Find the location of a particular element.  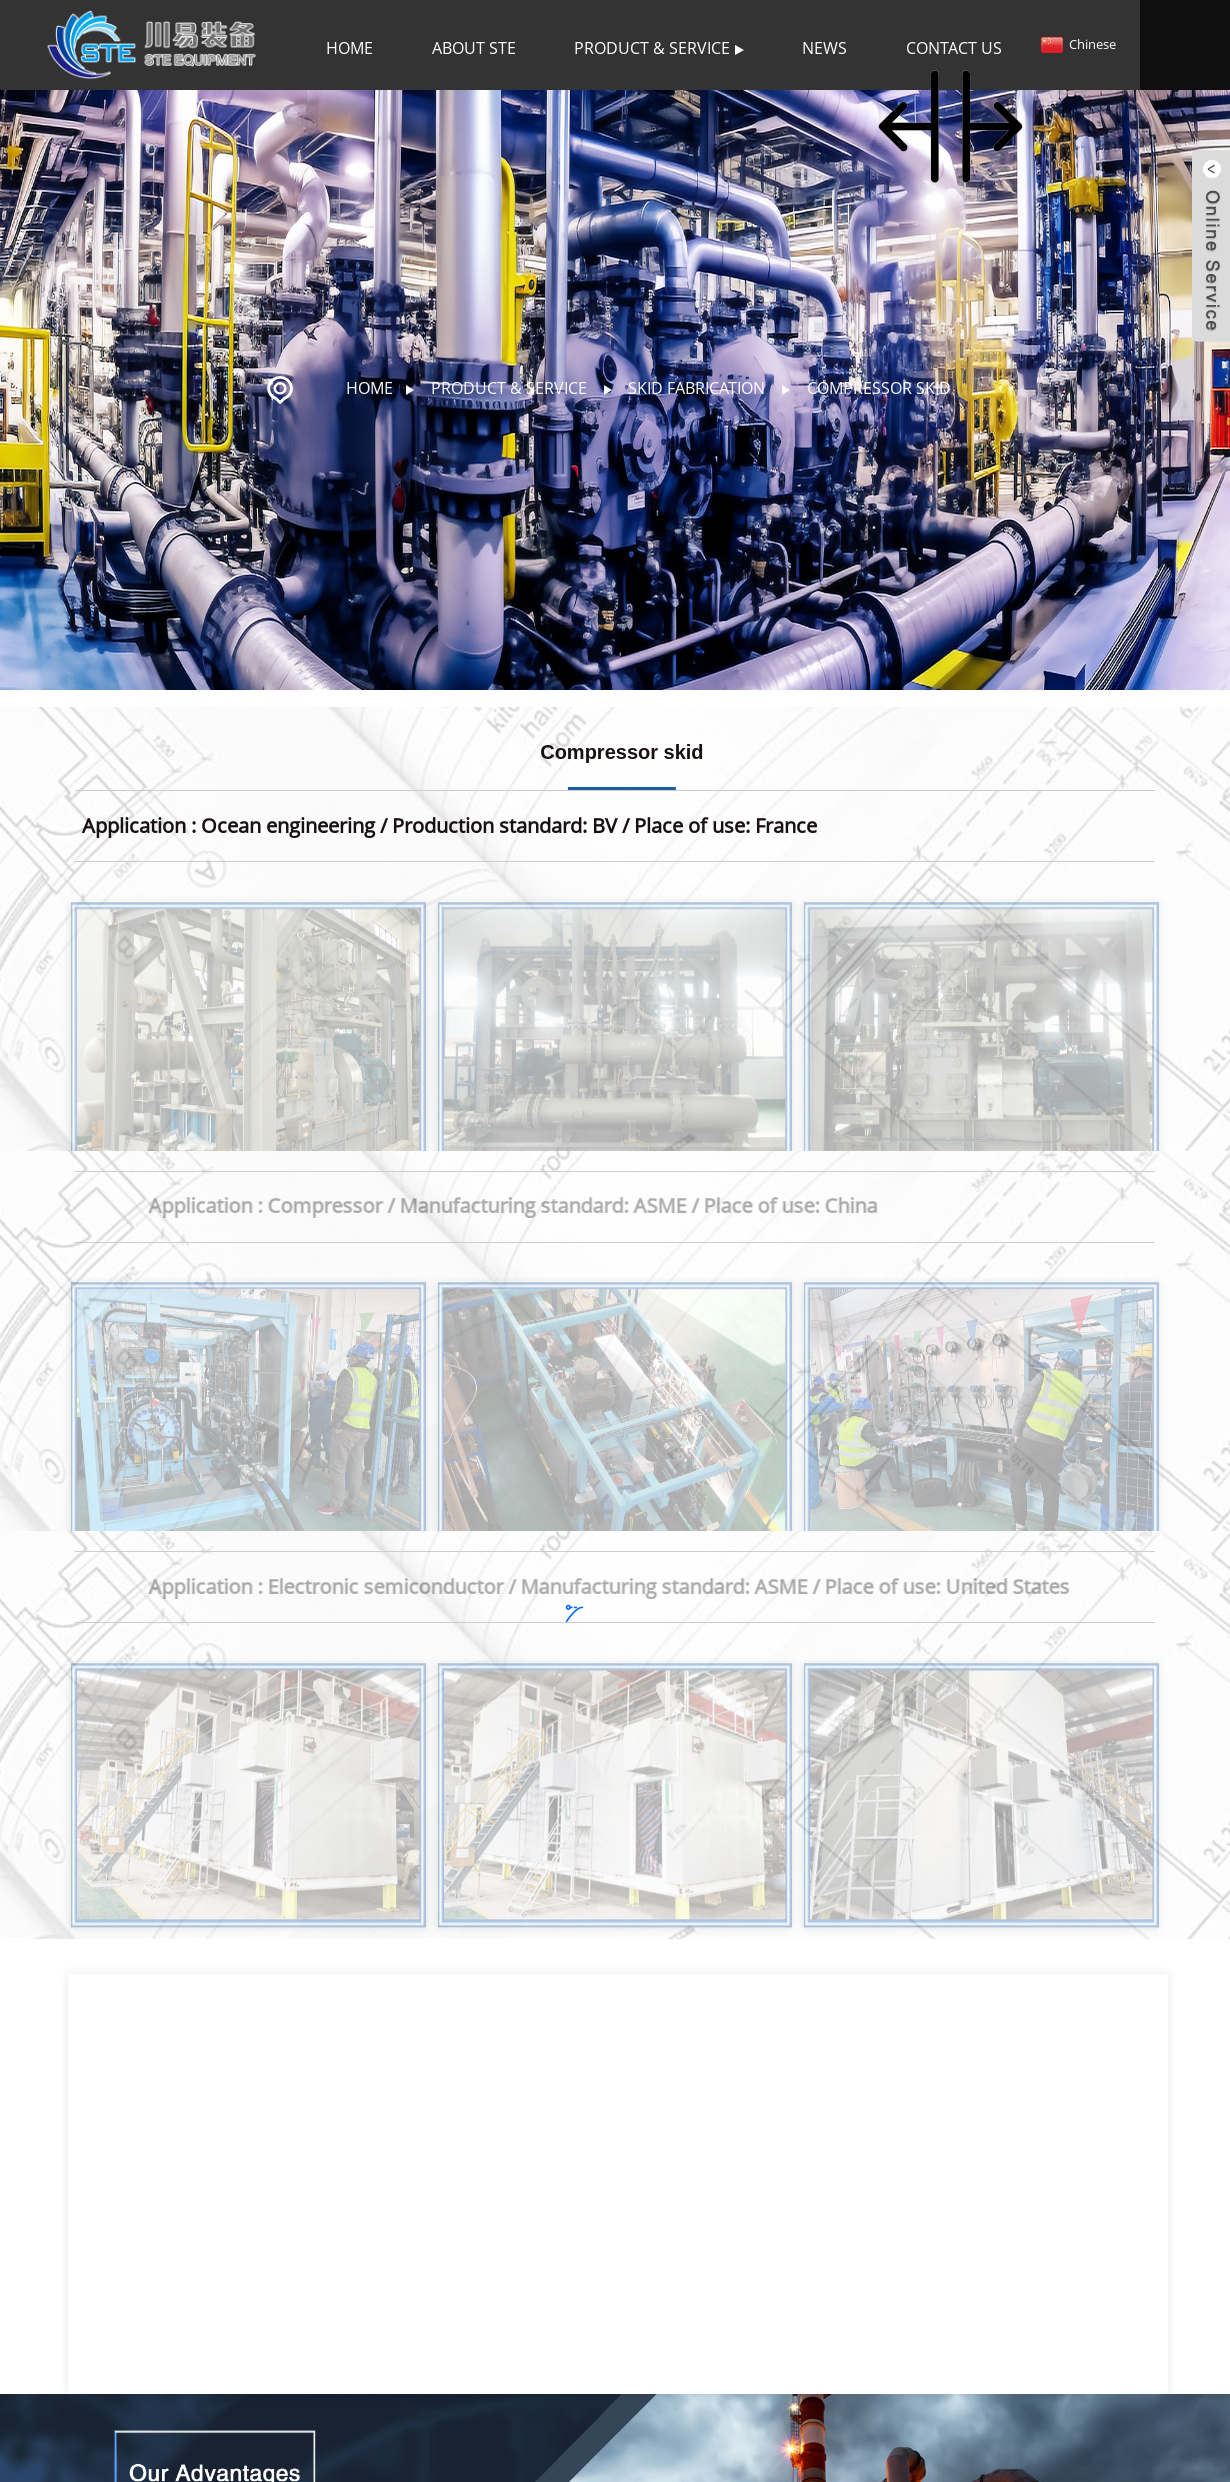

adjust animation easing curve control point is located at coordinates (574, 1613).